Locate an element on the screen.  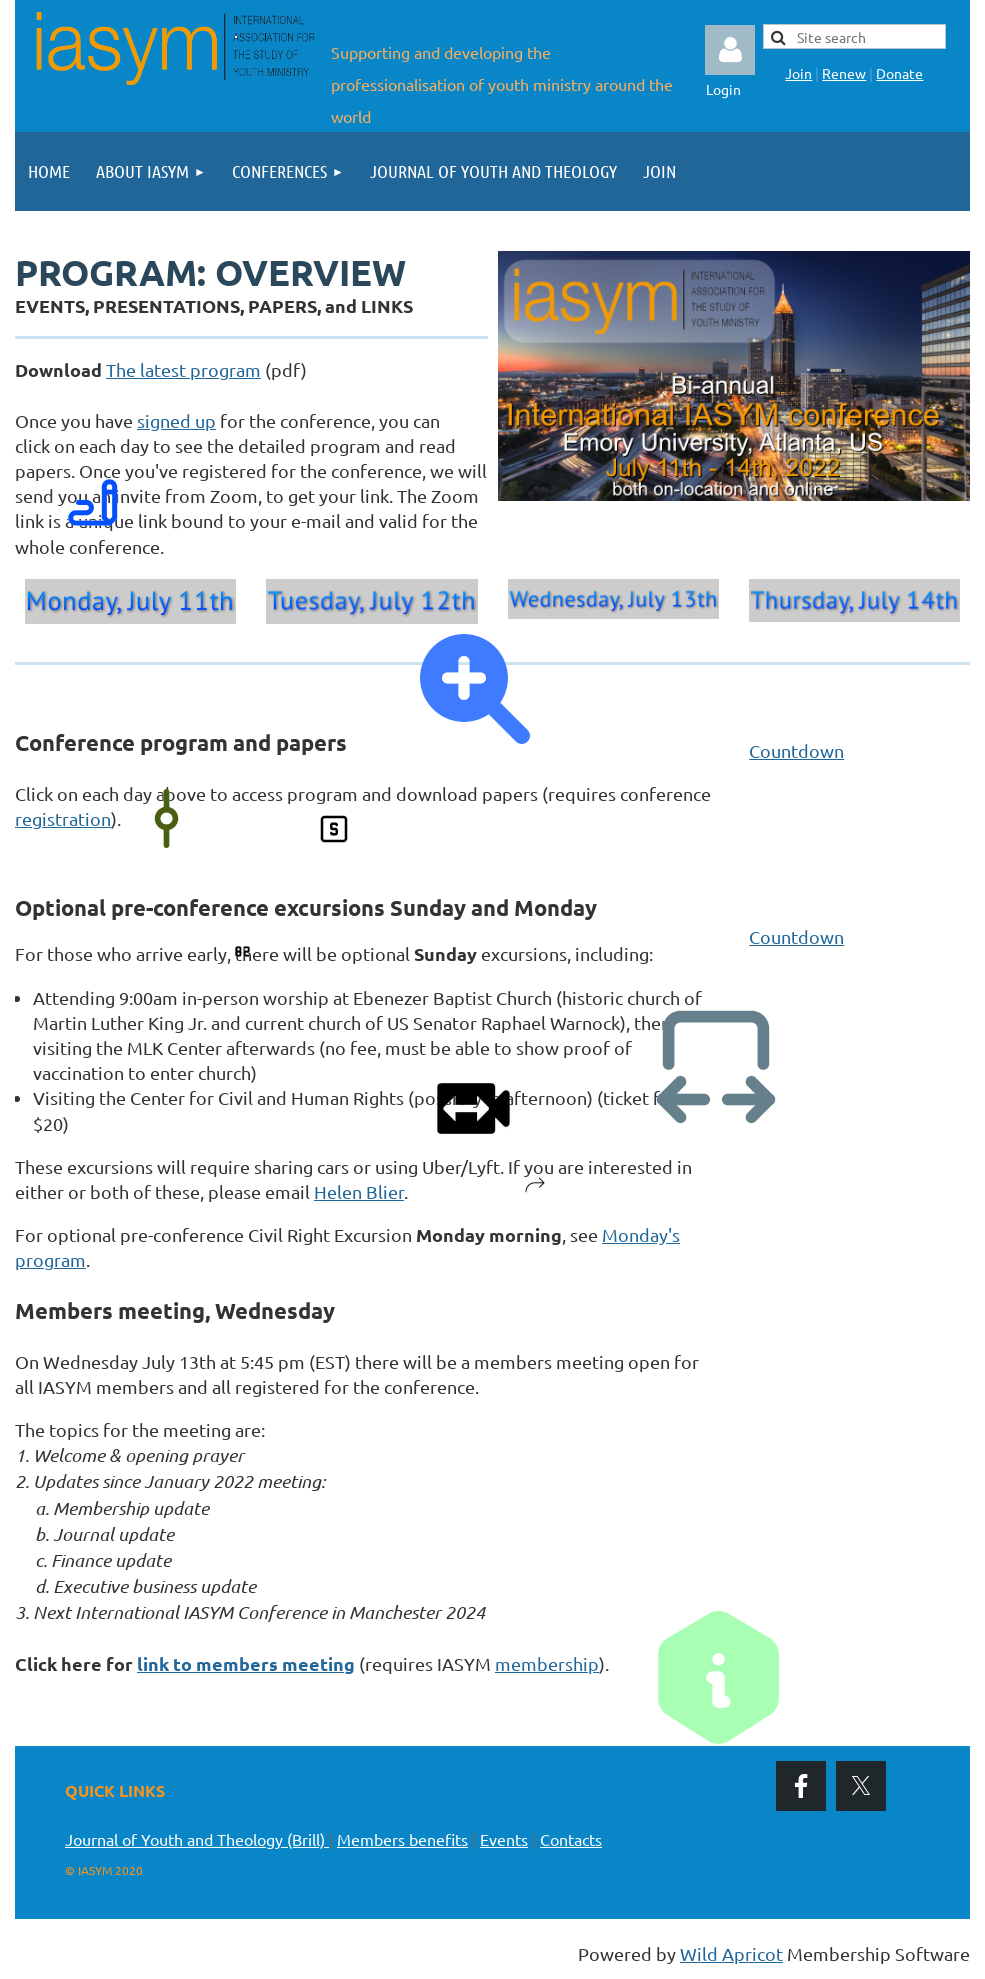
zoom in on content is located at coordinates (475, 689).